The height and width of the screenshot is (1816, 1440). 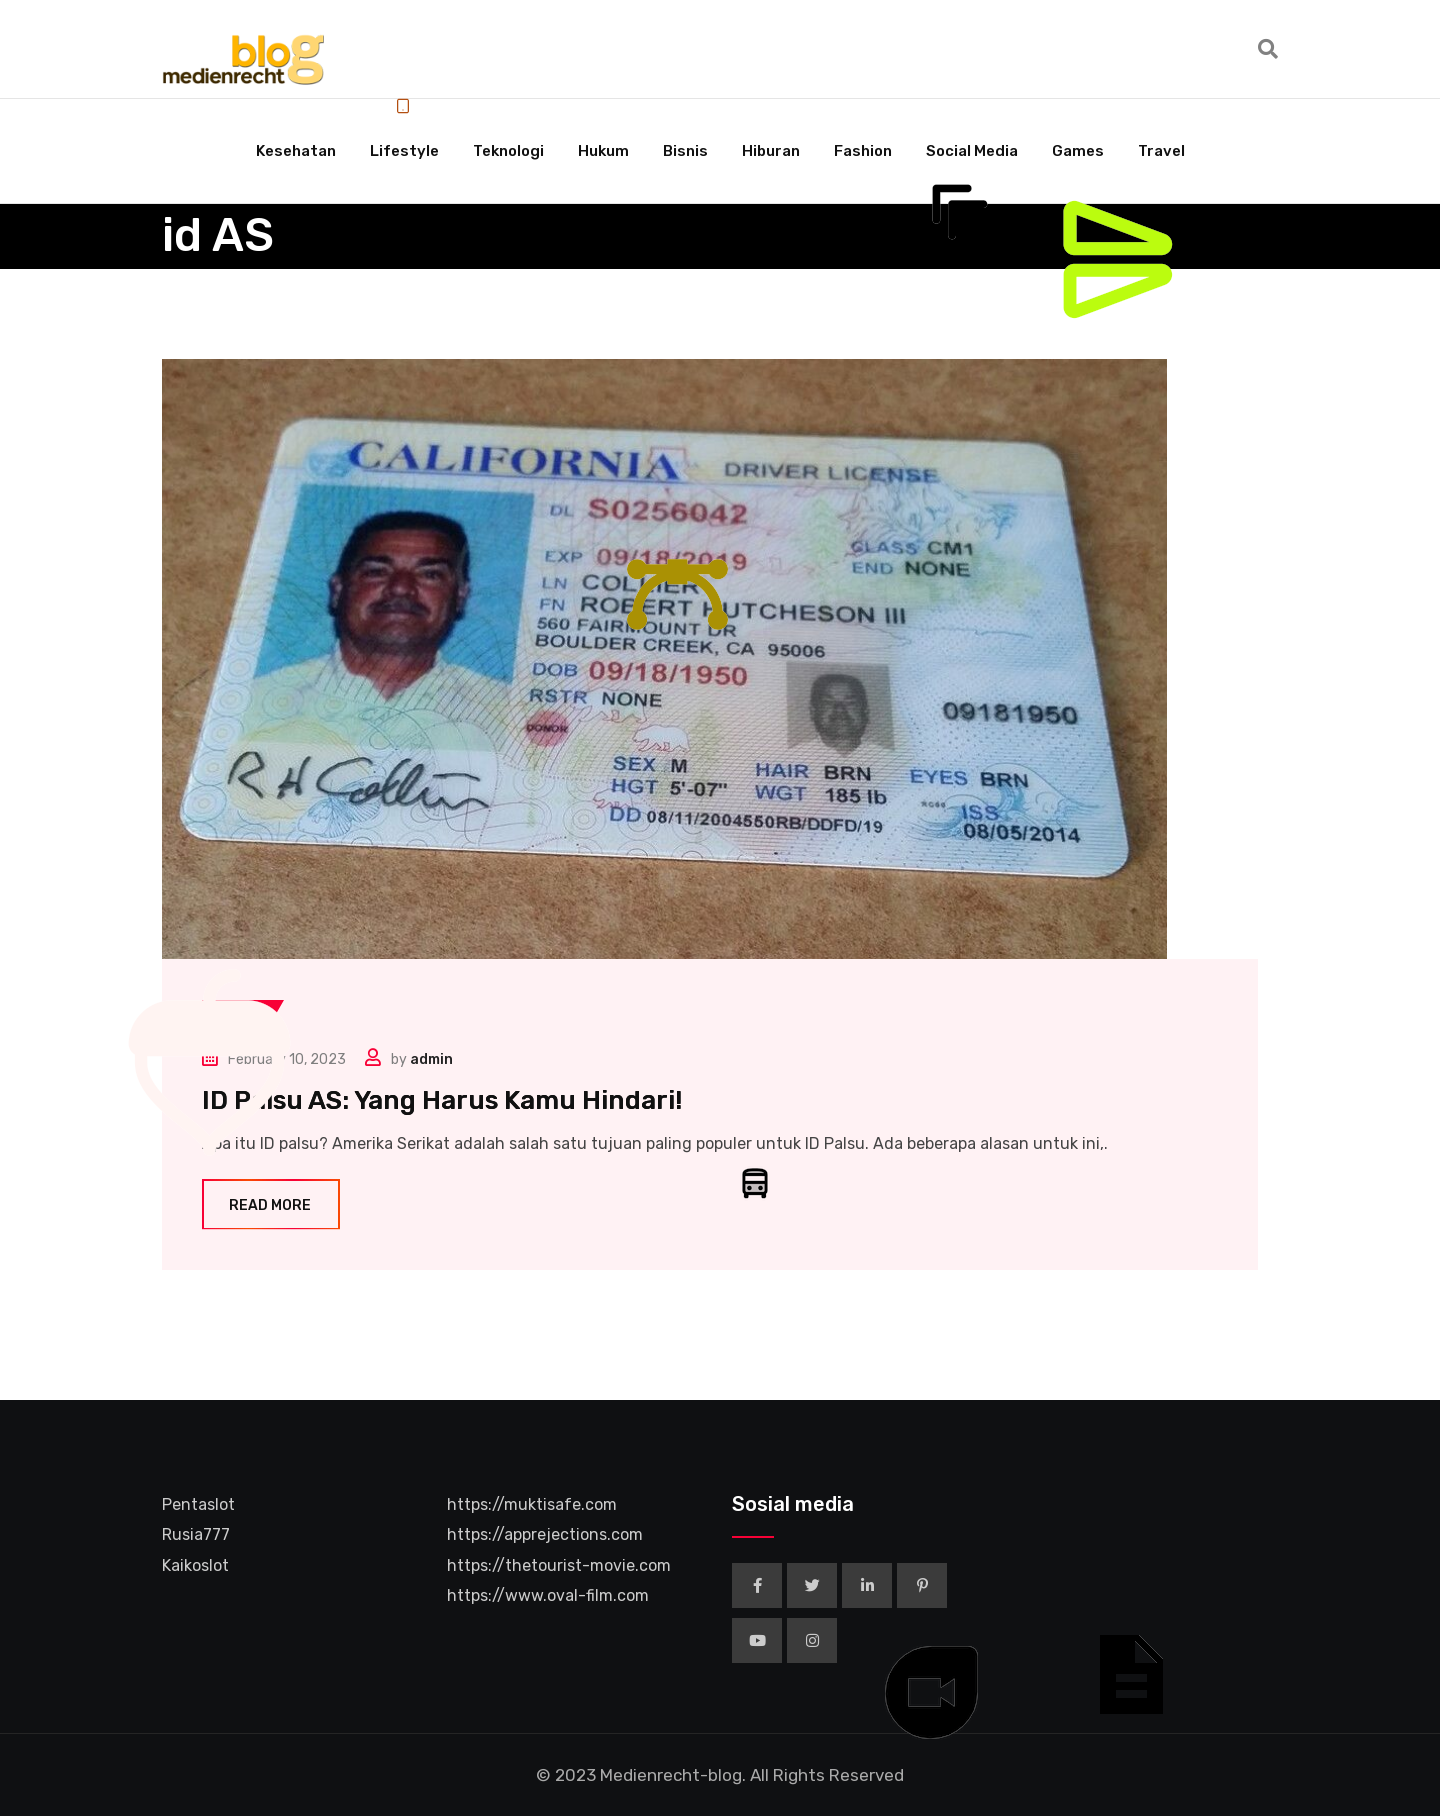 I want to click on access nature or outdoor-related content, so click(x=209, y=1062).